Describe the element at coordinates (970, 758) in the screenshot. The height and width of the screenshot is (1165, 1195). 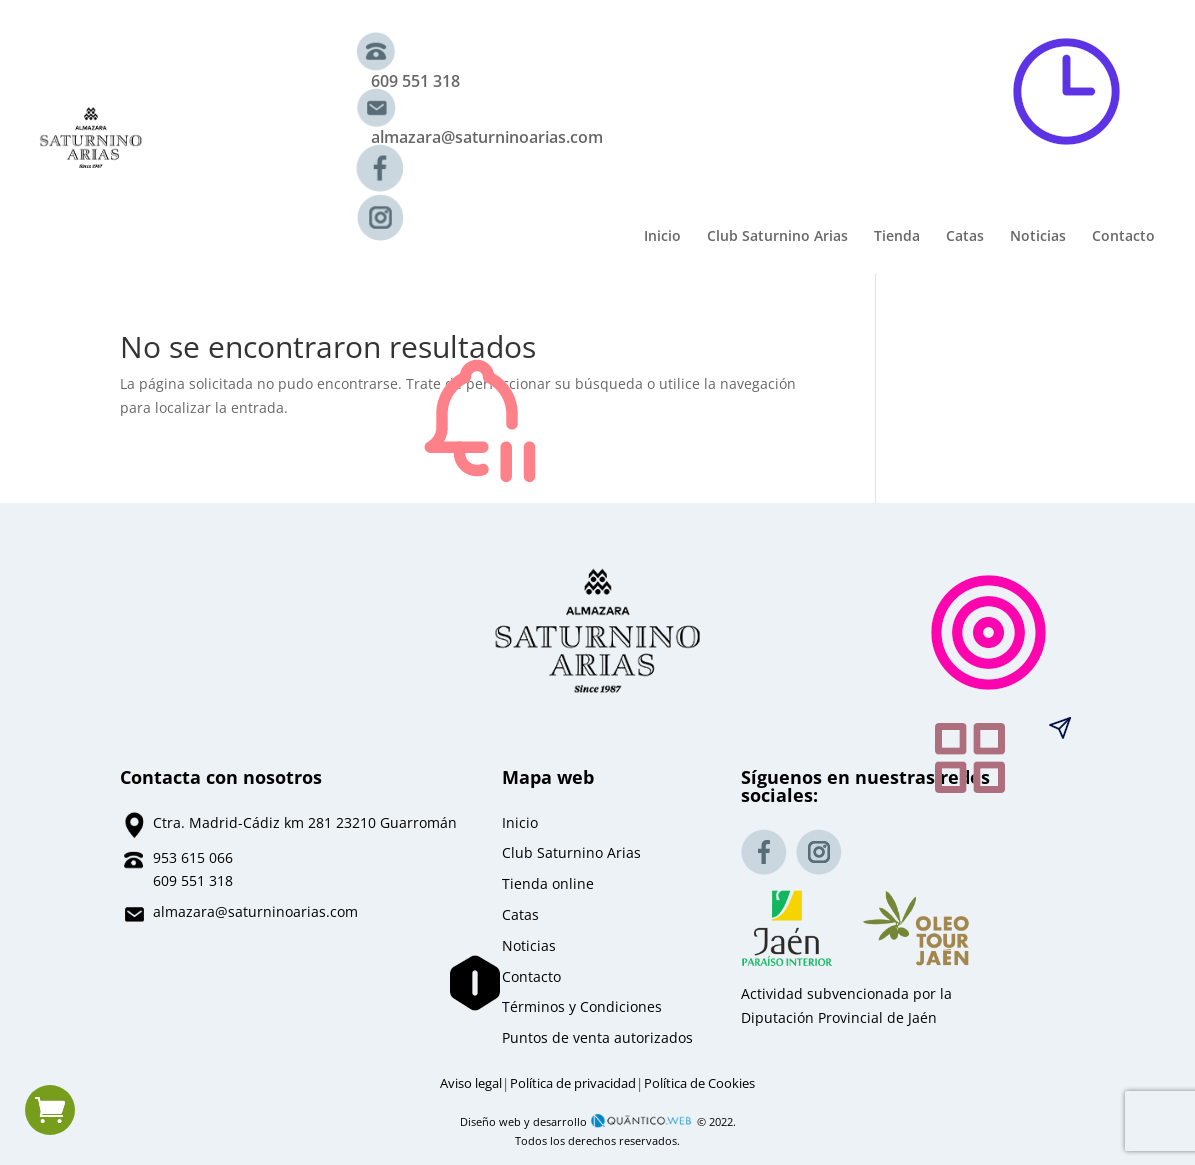
I see `view items in grid layout` at that location.